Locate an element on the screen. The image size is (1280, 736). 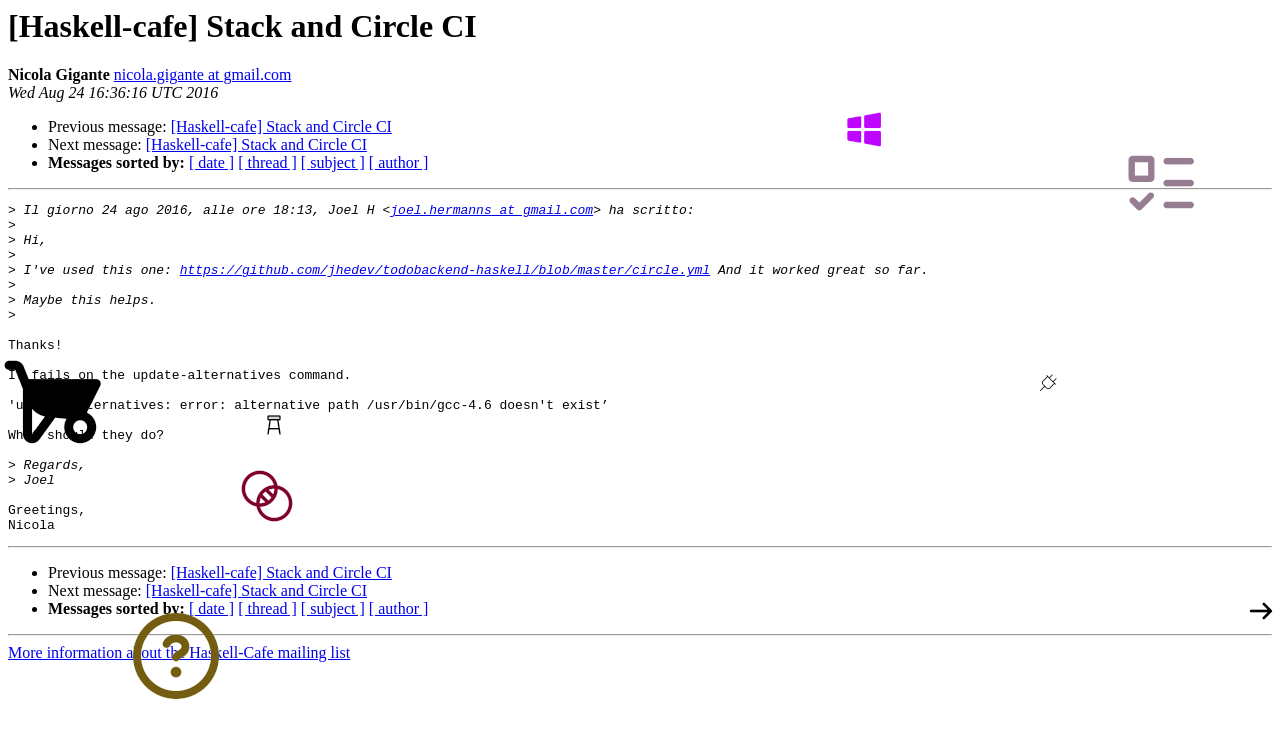
access help or support is located at coordinates (176, 656).